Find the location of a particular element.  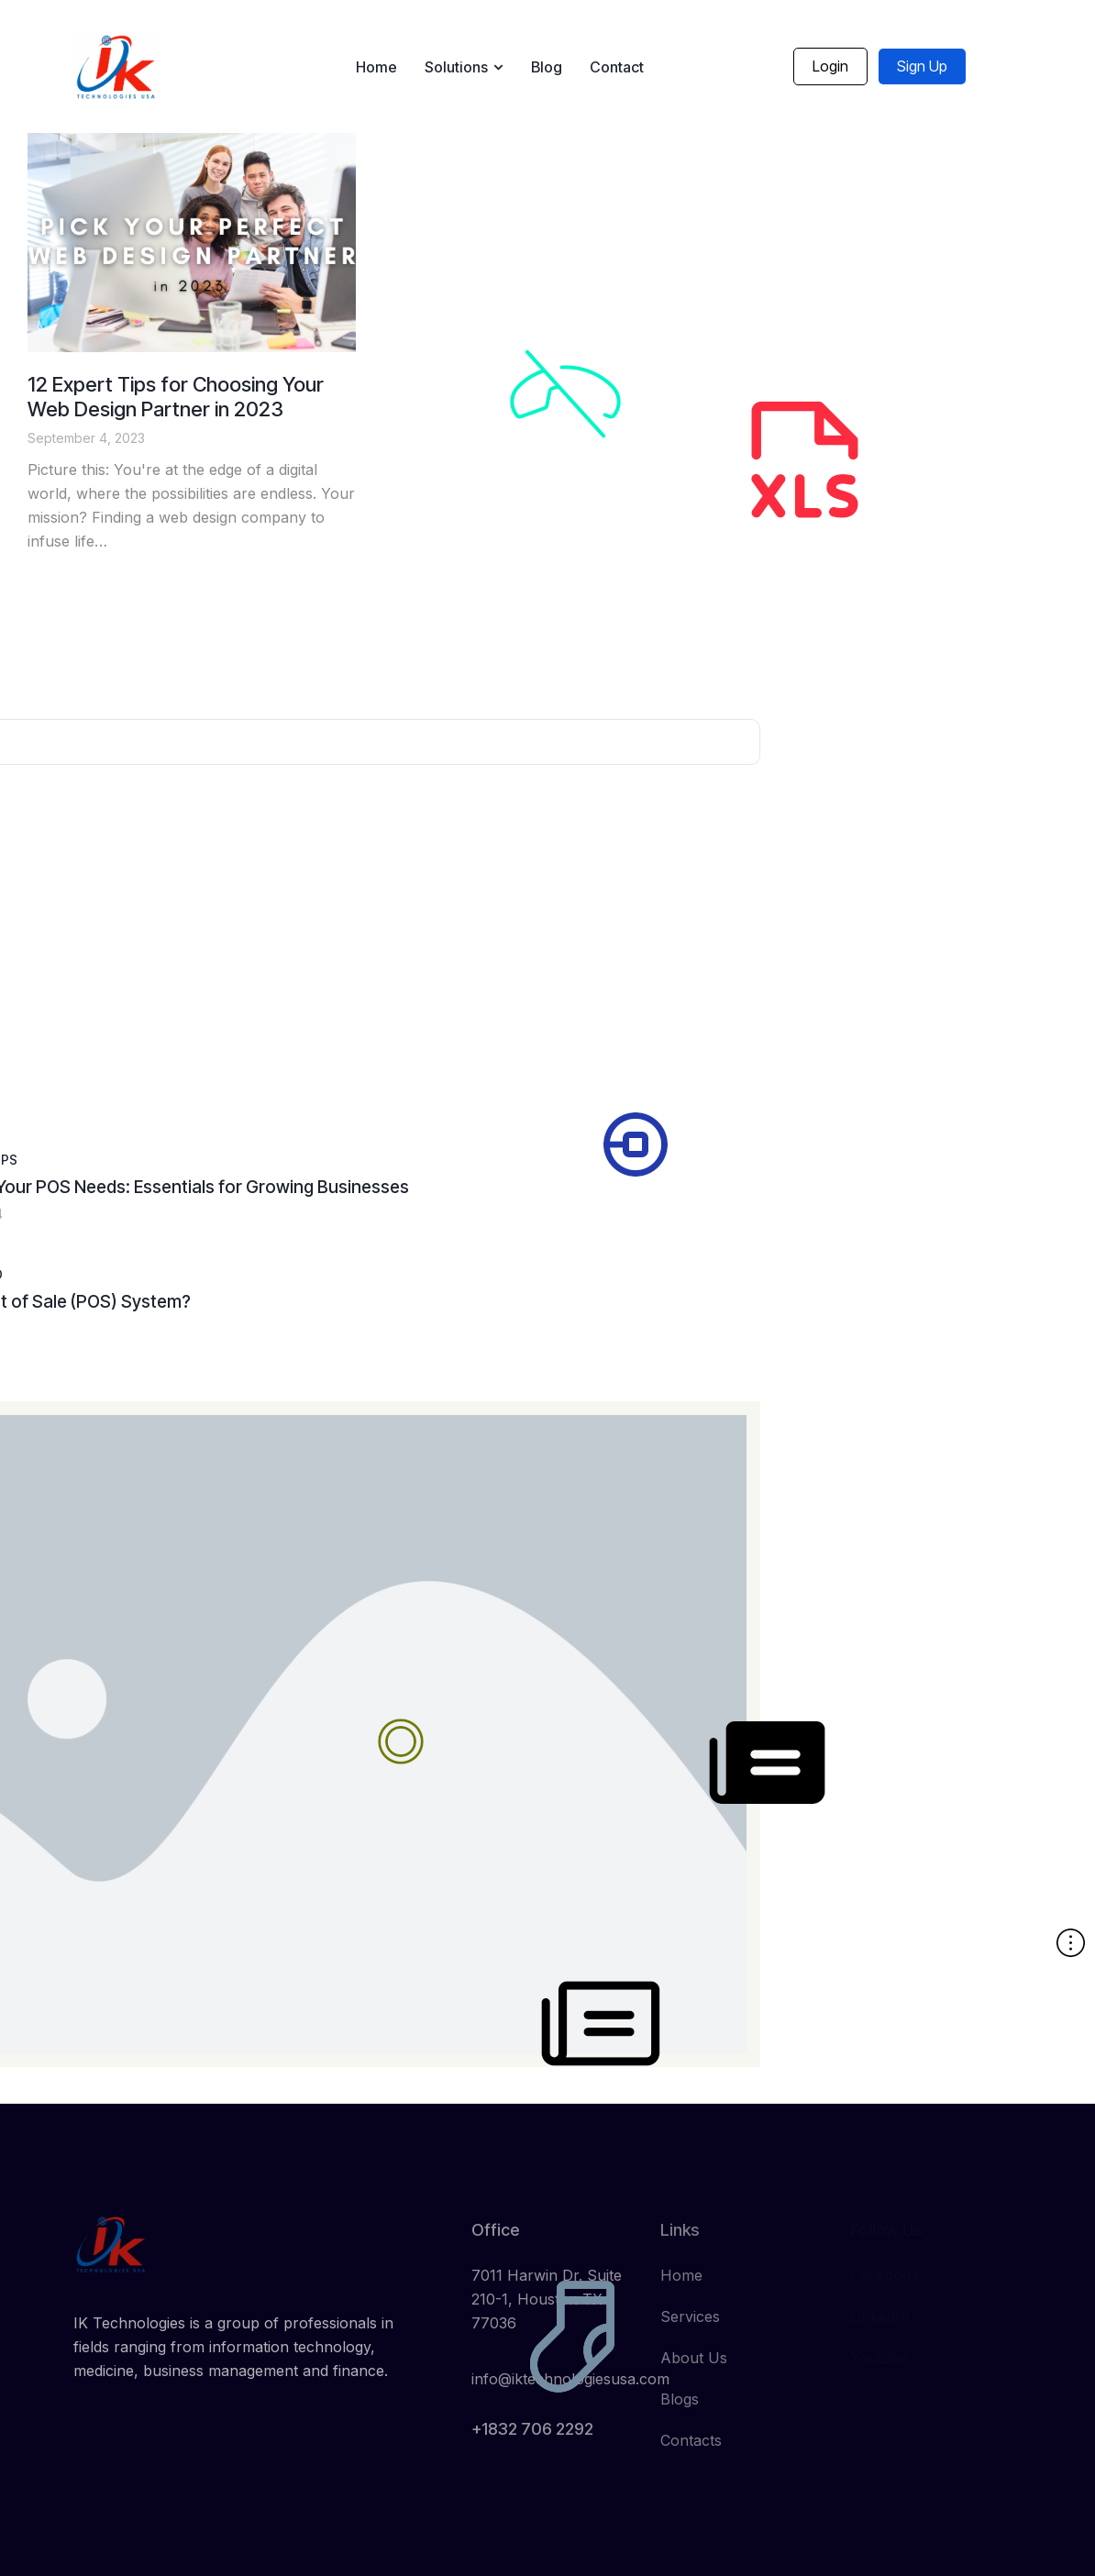

start recording audio or video is located at coordinates (401, 1741).